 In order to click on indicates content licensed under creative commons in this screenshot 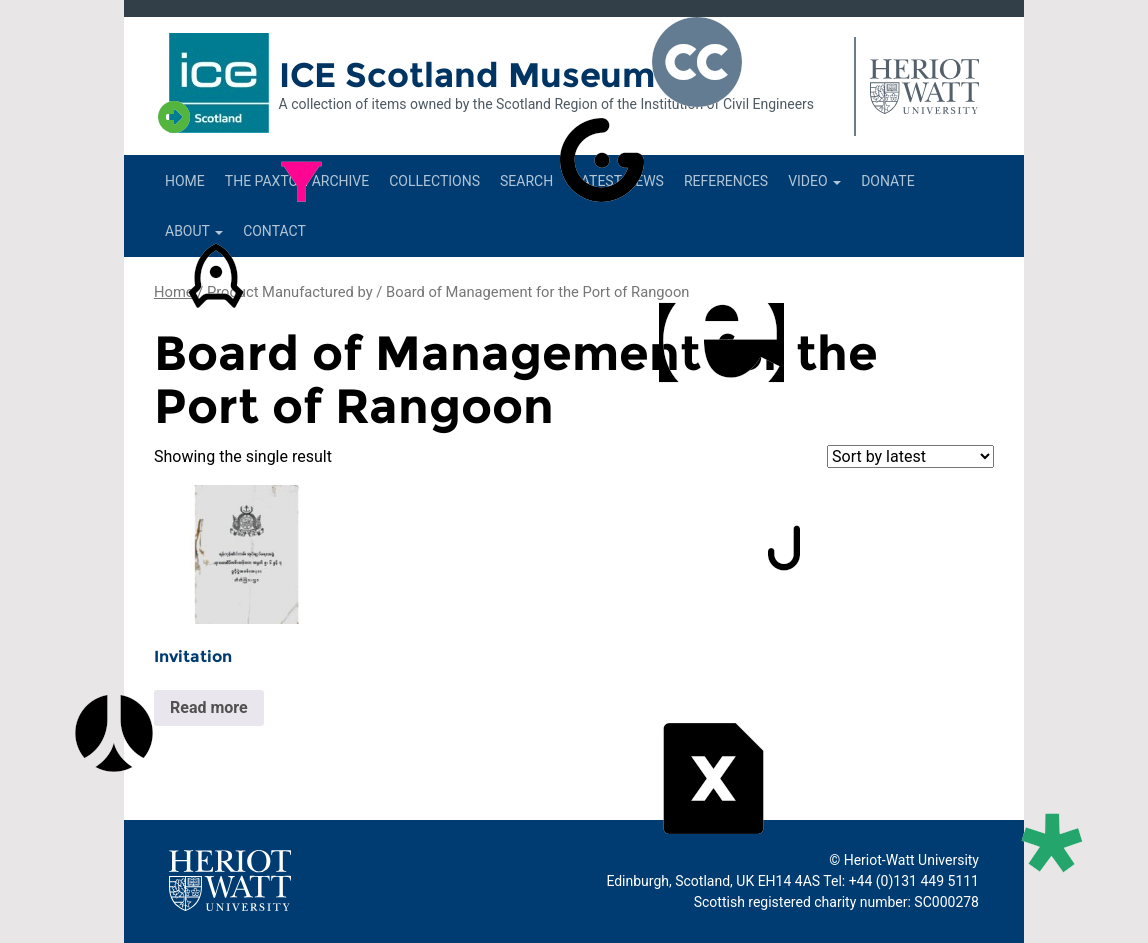, I will do `click(697, 62)`.